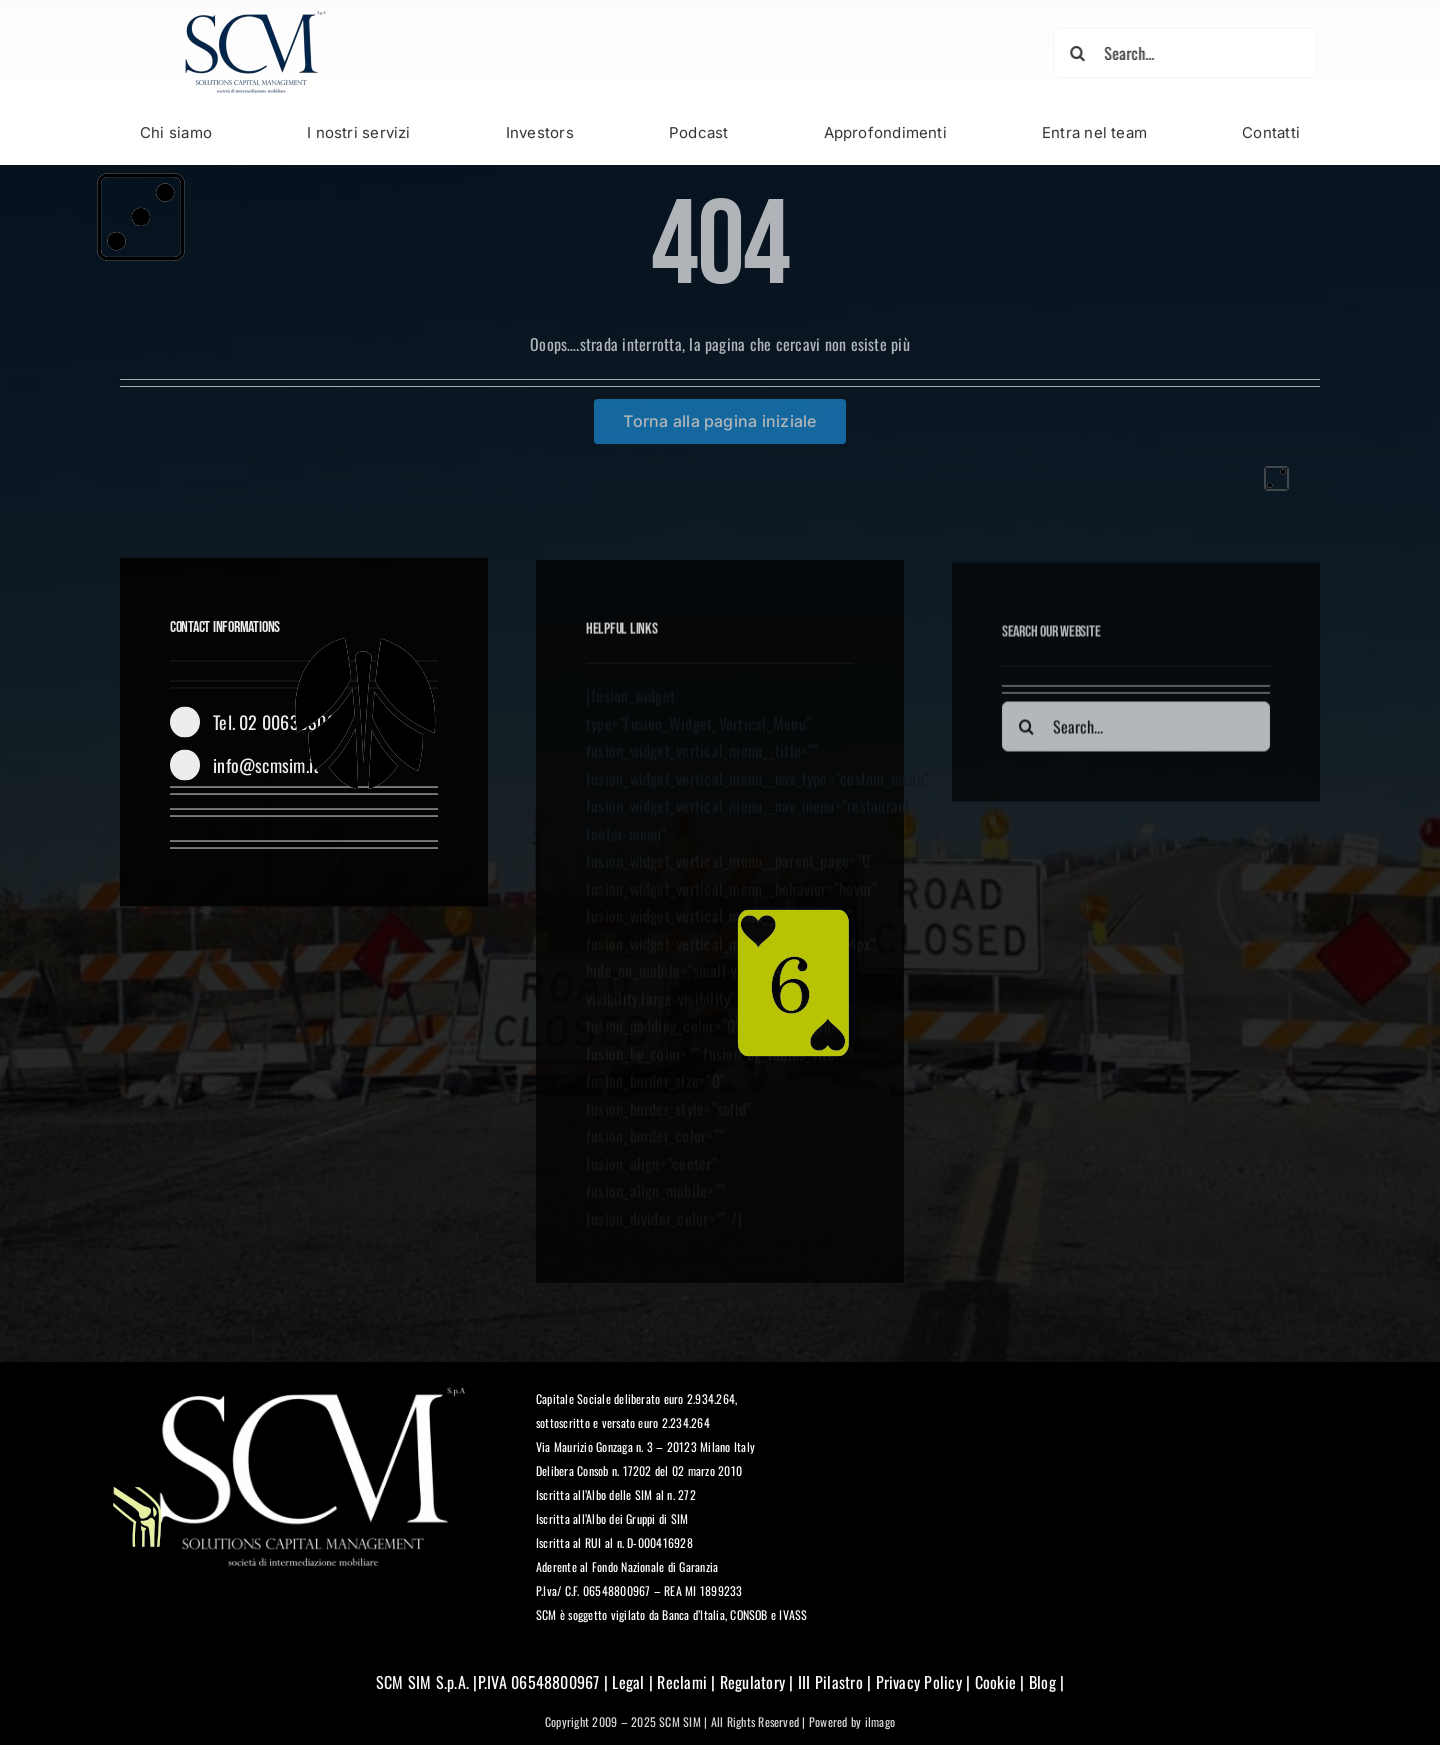 Image resolution: width=1440 pixels, height=1745 pixels. Describe the element at coordinates (143, 1517) in the screenshot. I see `view knee or leg injury details` at that location.